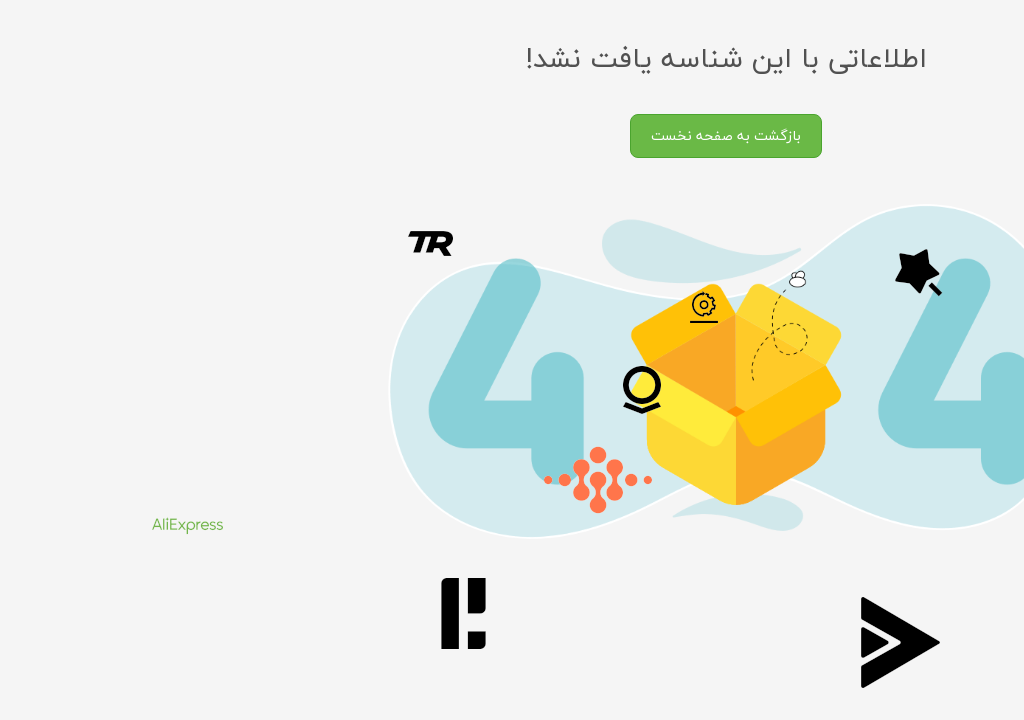 The image size is (1024, 720). I want to click on JFrog Pipelines logo, so click(704, 307).